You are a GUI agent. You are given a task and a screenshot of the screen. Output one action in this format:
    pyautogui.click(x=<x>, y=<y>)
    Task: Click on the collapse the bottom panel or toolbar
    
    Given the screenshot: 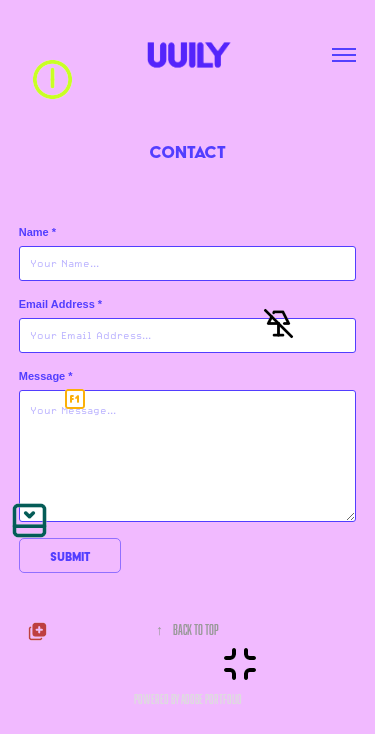 What is the action you would take?
    pyautogui.click(x=29, y=520)
    